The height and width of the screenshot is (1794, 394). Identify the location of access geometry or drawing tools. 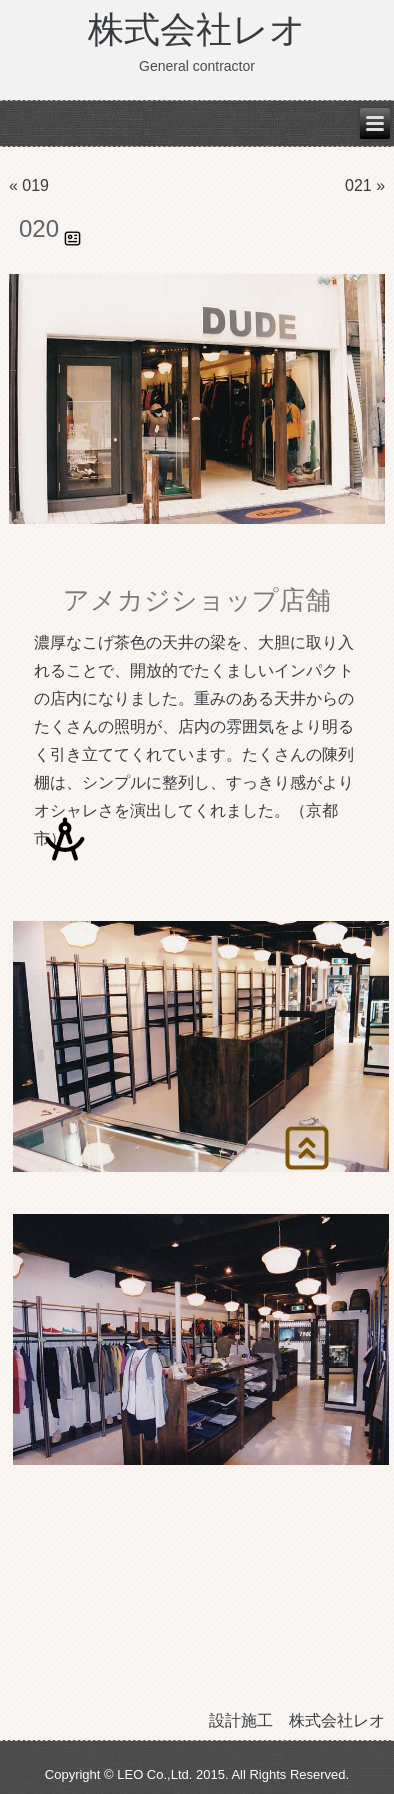
(65, 839).